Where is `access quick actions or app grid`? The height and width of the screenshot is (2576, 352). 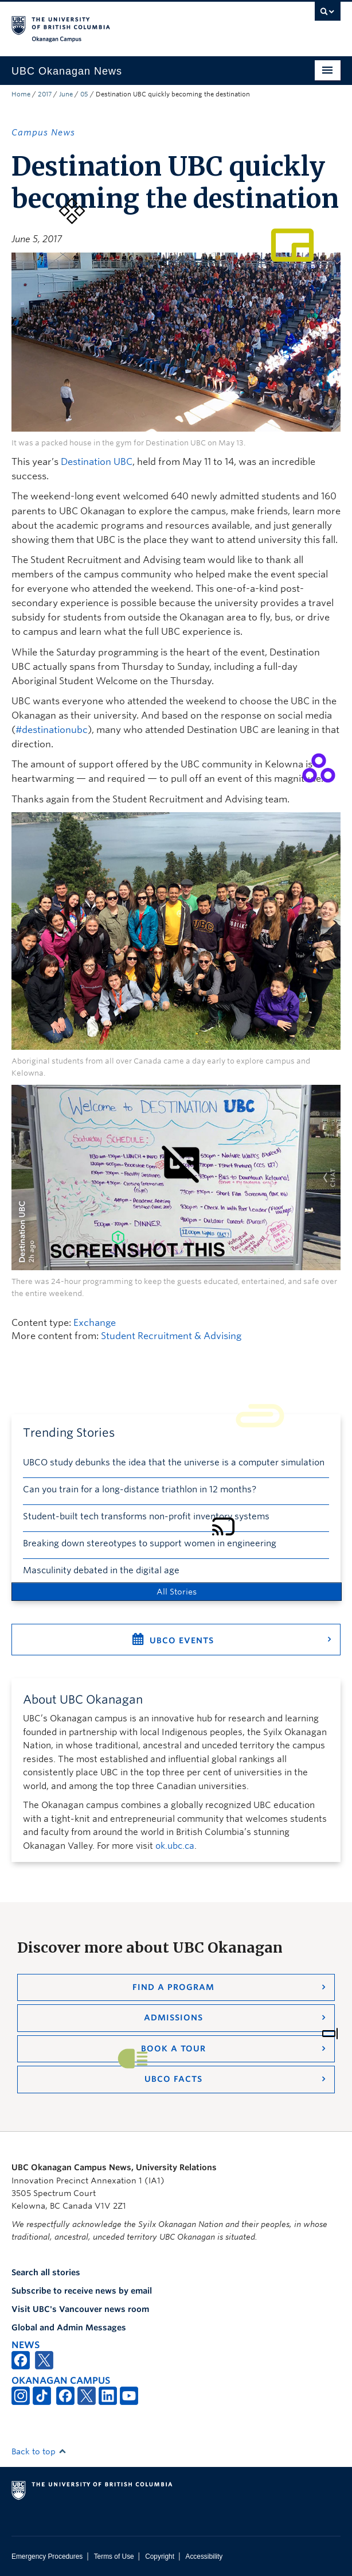
access quick actions or app grid is located at coordinates (72, 211).